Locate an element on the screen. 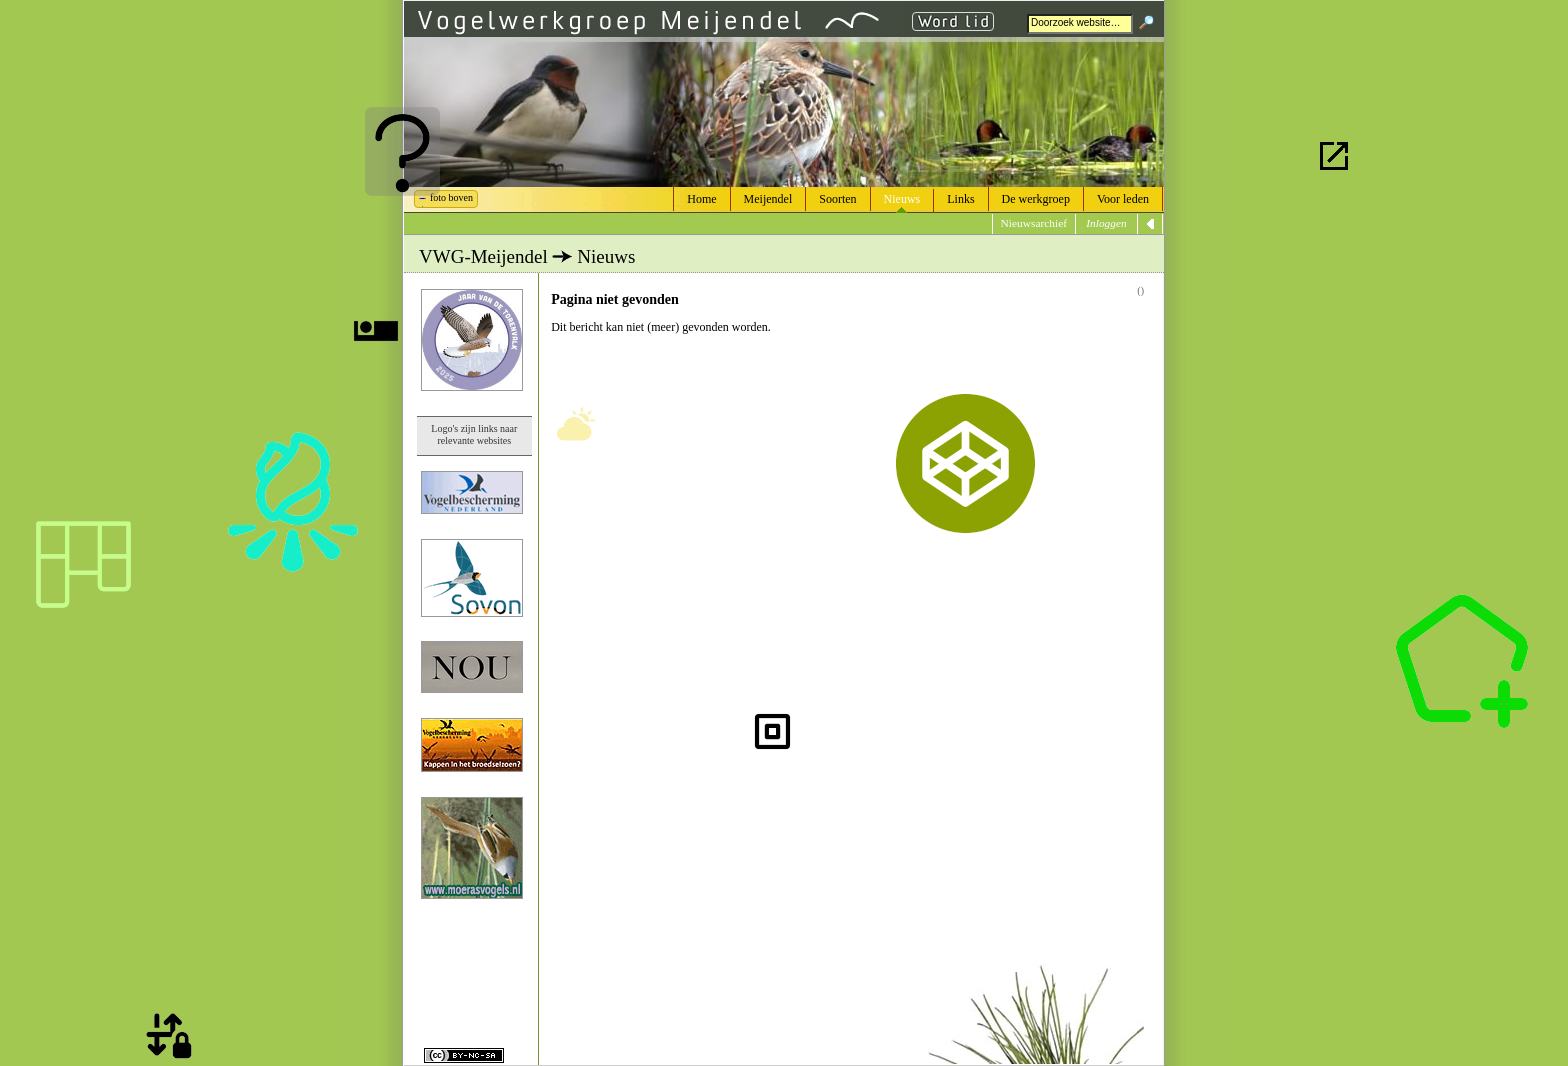 This screenshot has width=1568, height=1066. open link in a new tab or window is located at coordinates (1334, 156).